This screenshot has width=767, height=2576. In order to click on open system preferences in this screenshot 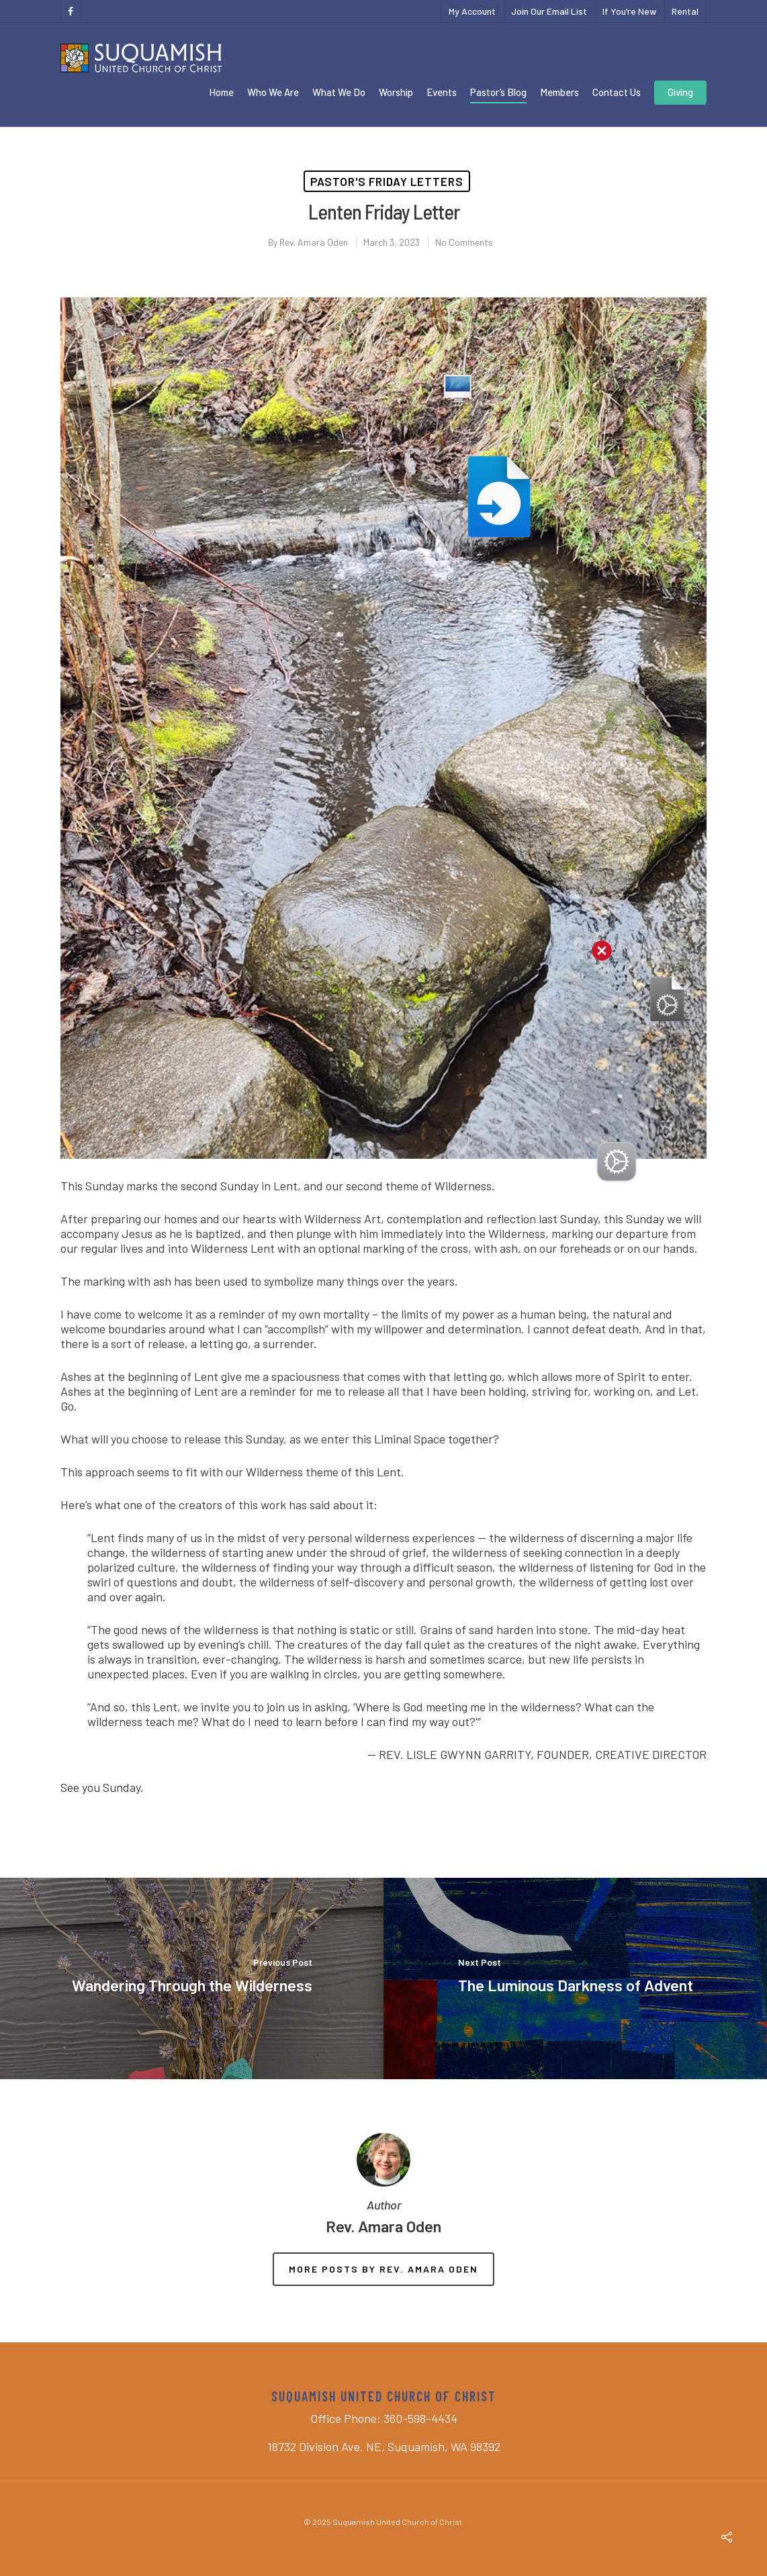, I will do `click(617, 1162)`.